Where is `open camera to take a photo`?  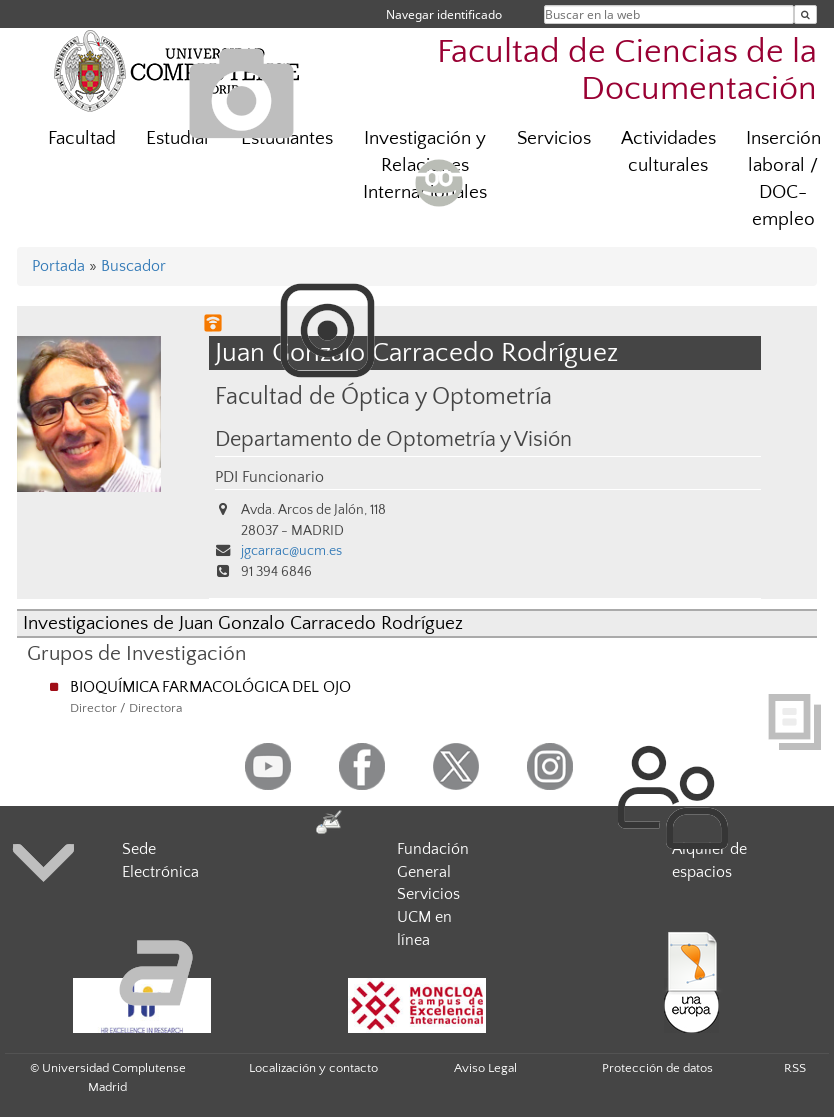 open camera to take a photo is located at coordinates (241, 93).